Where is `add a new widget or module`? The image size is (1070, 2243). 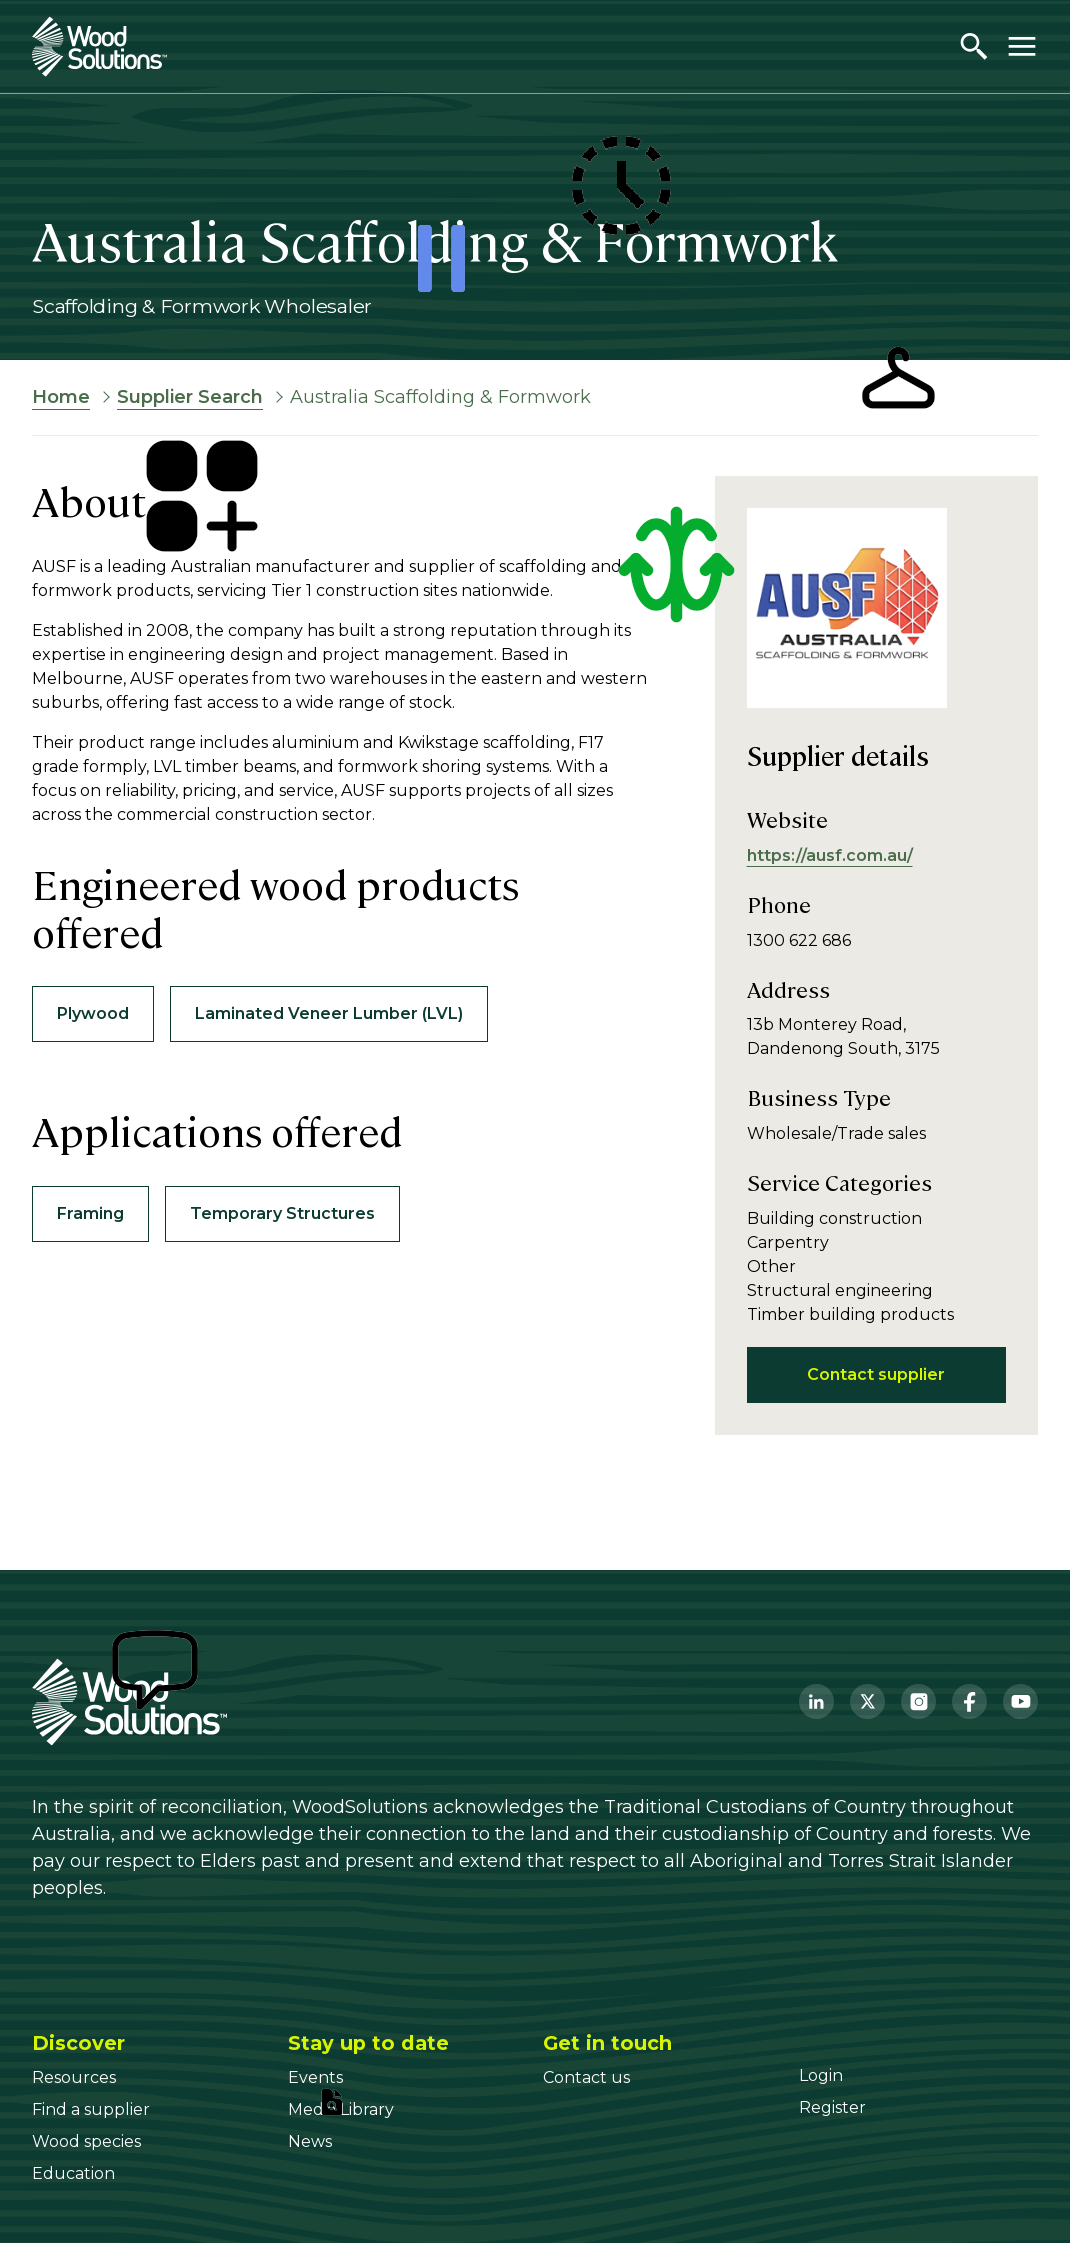
add a new widget or module is located at coordinates (202, 496).